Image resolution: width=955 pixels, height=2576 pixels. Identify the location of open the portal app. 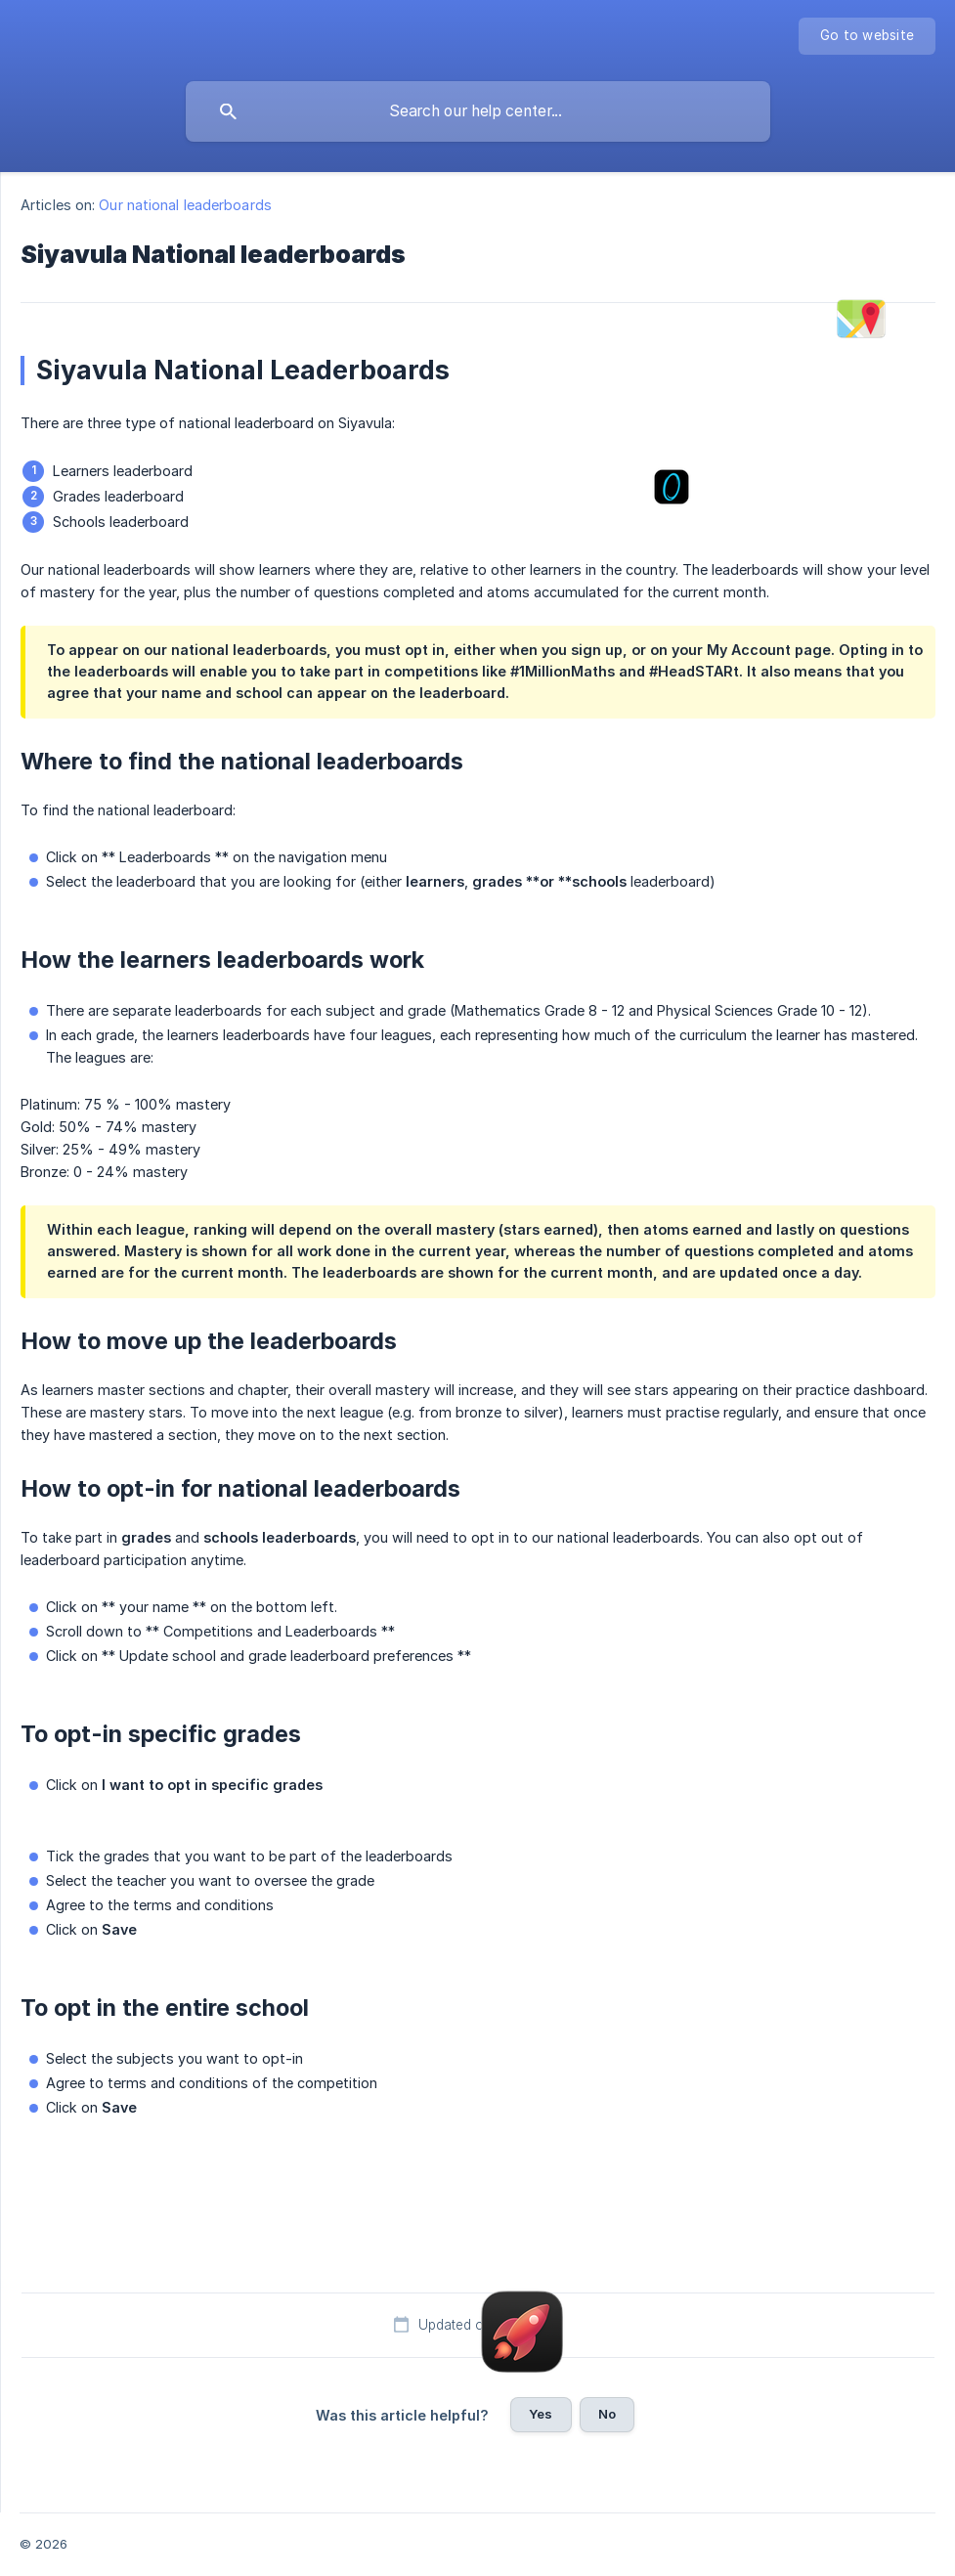
(672, 487).